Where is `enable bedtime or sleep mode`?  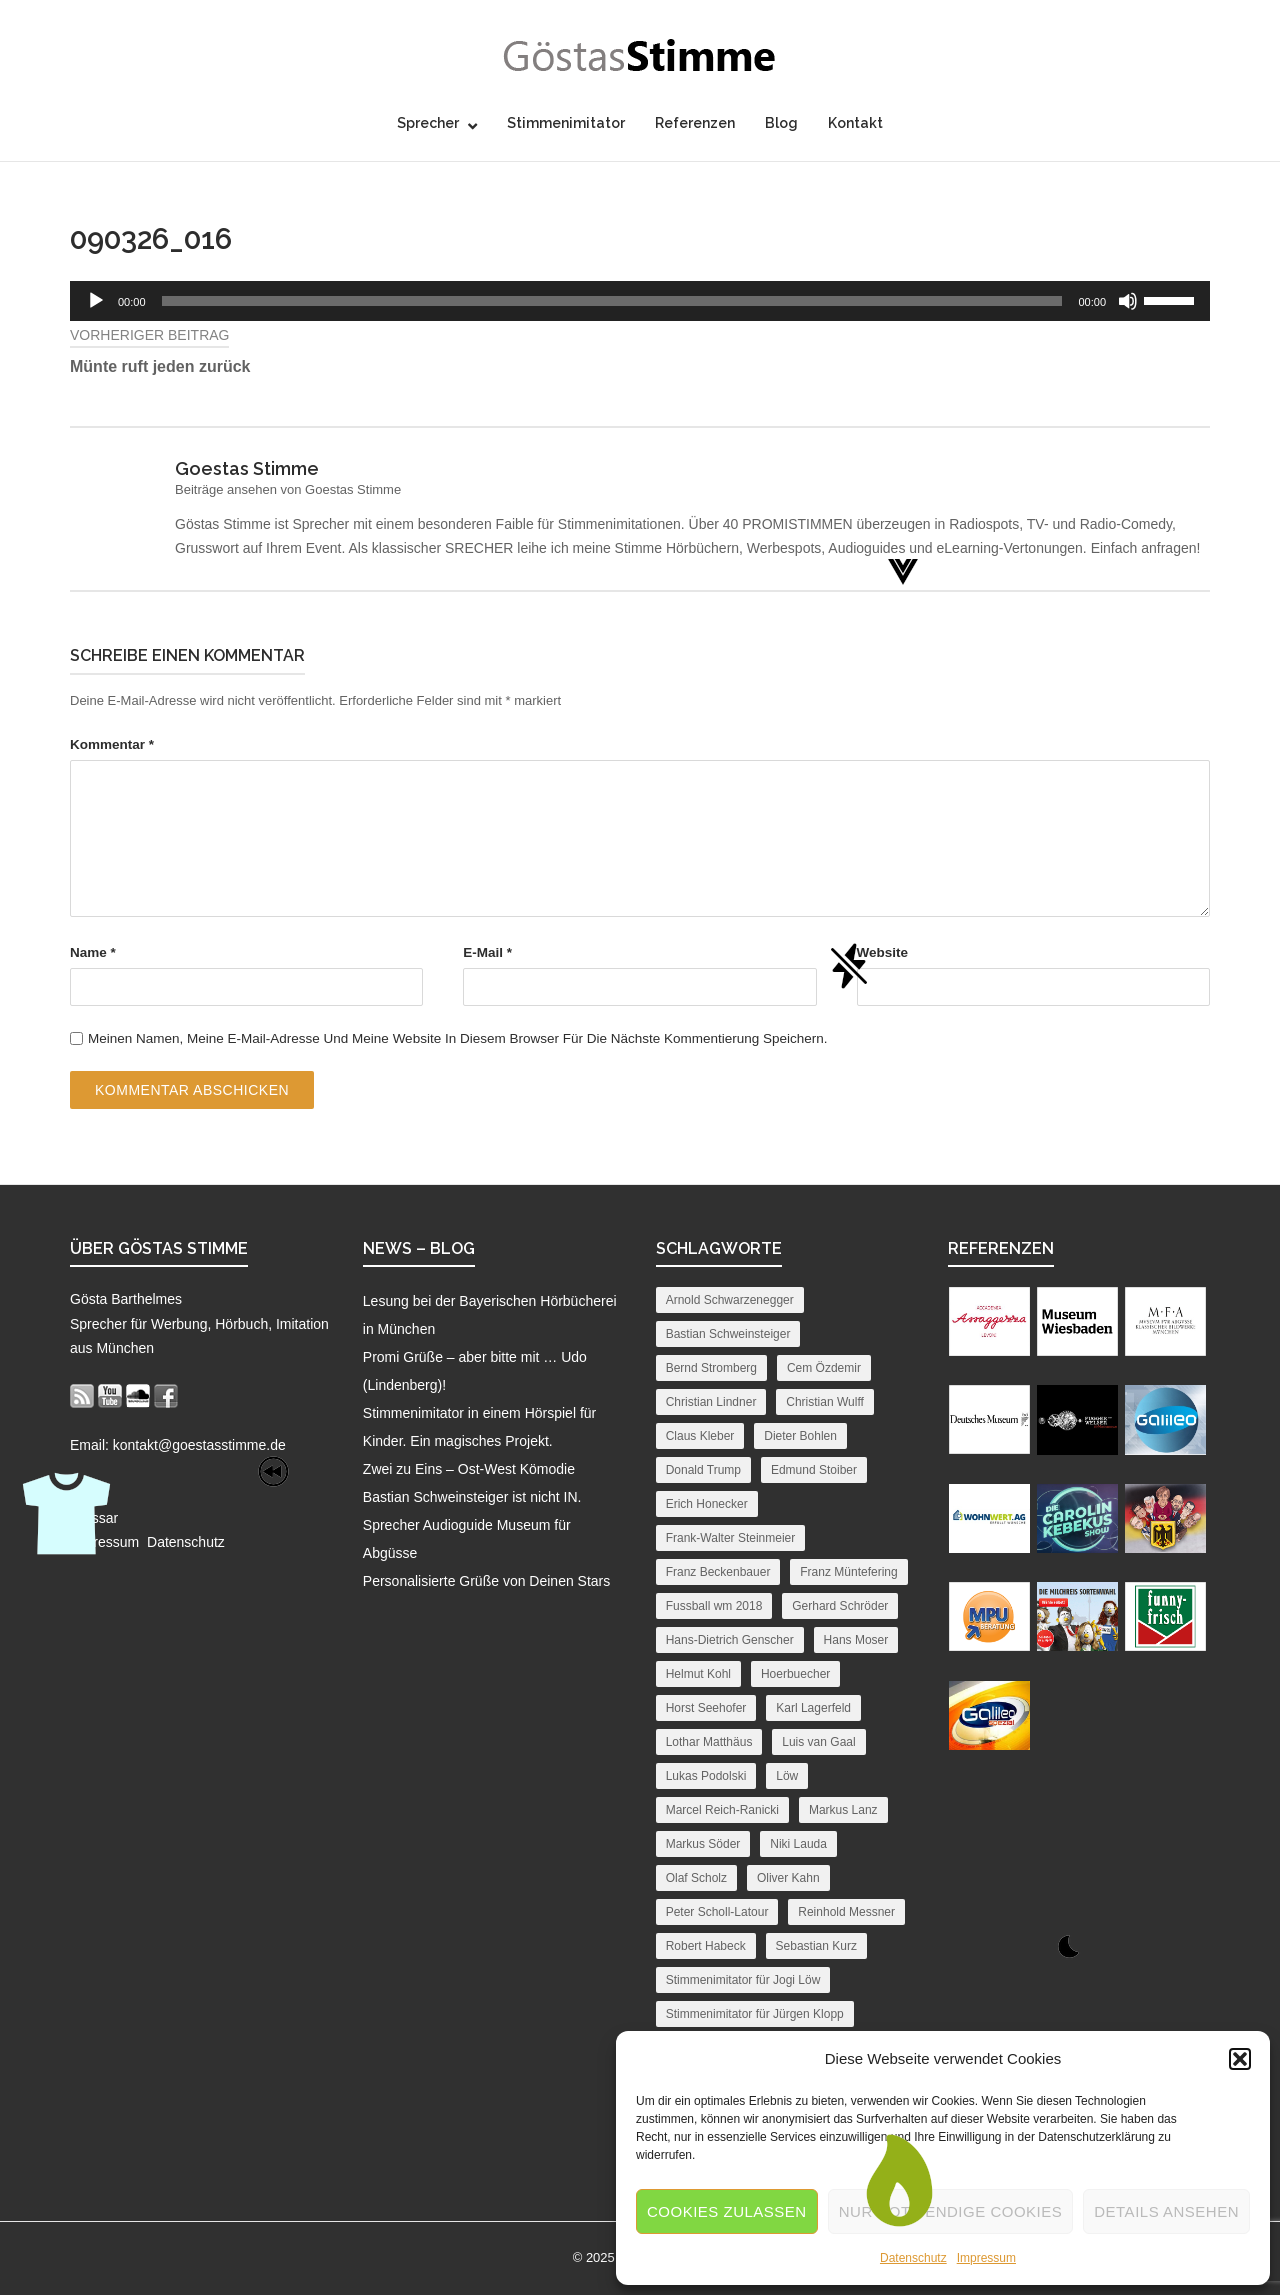 enable bedtime or sleep mode is located at coordinates (1069, 1946).